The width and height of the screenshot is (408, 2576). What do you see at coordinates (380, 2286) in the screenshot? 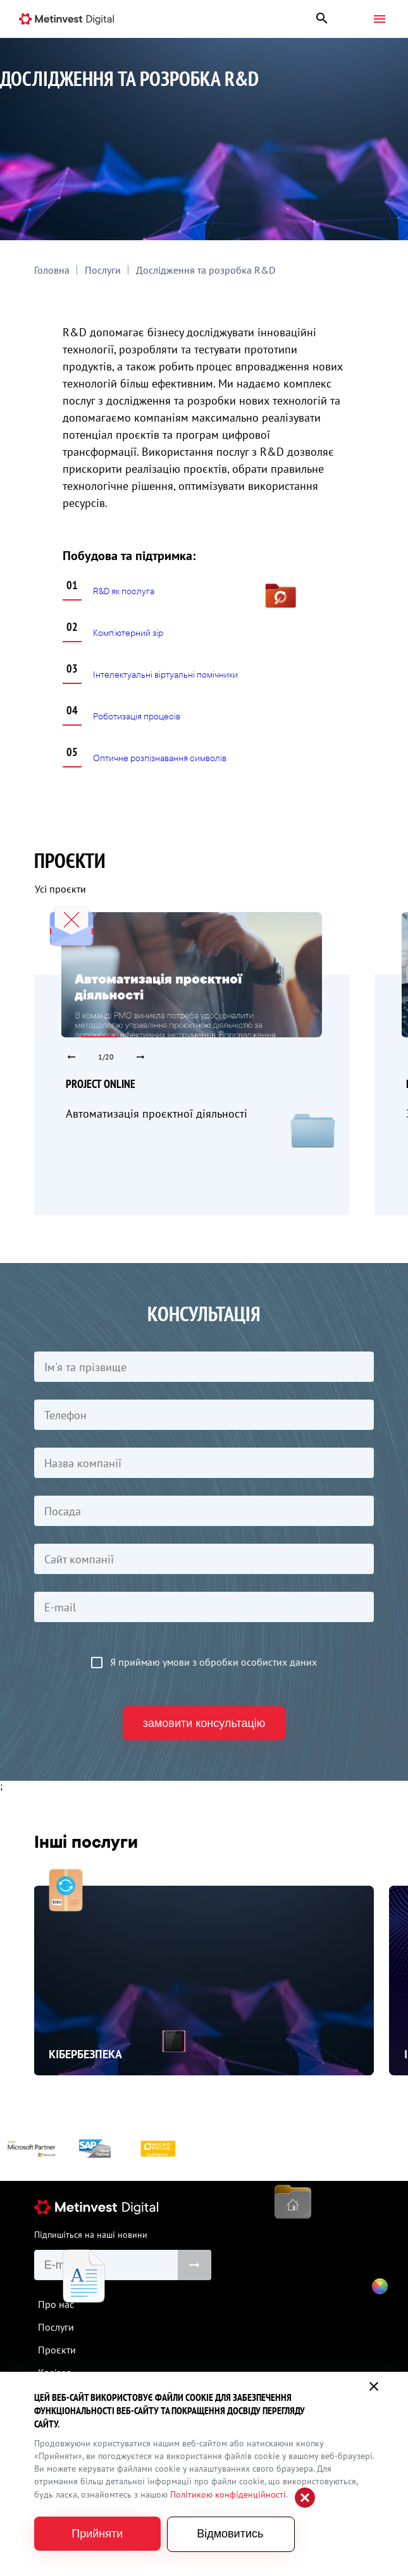
I see `open color picker or palette settings` at bounding box center [380, 2286].